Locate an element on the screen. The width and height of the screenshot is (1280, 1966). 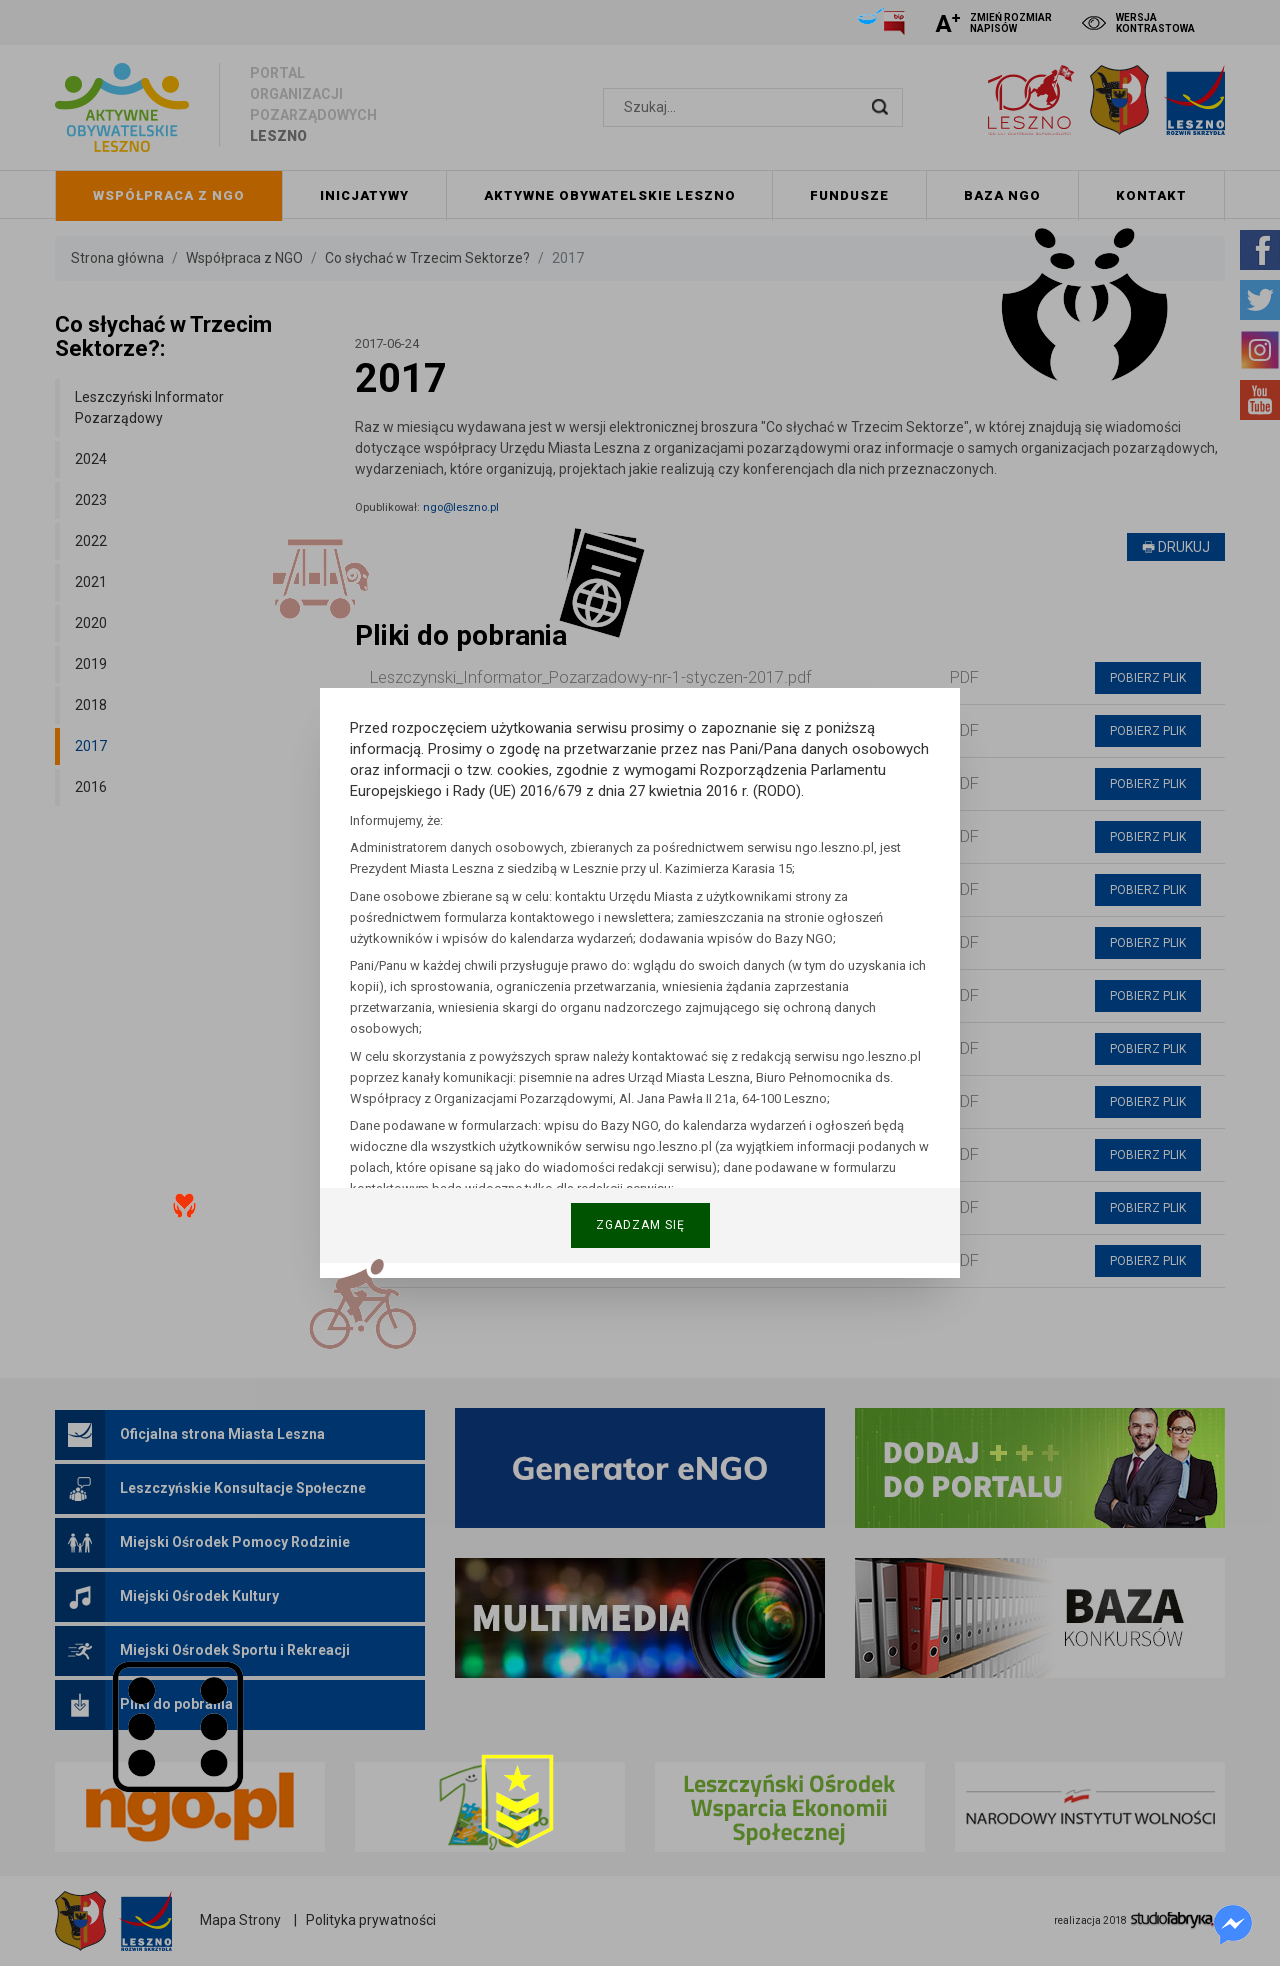
select siege ram unit in strategy game is located at coordinates (321, 579).